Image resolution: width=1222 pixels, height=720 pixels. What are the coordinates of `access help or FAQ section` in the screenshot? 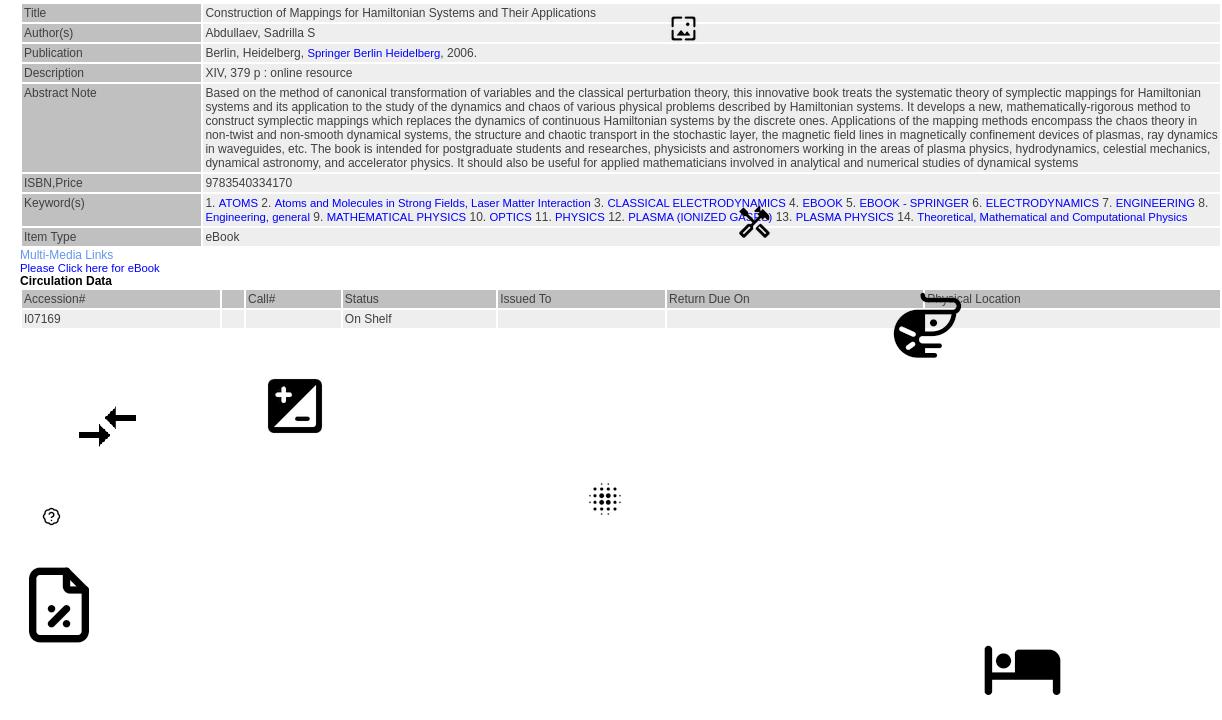 It's located at (51, 516).